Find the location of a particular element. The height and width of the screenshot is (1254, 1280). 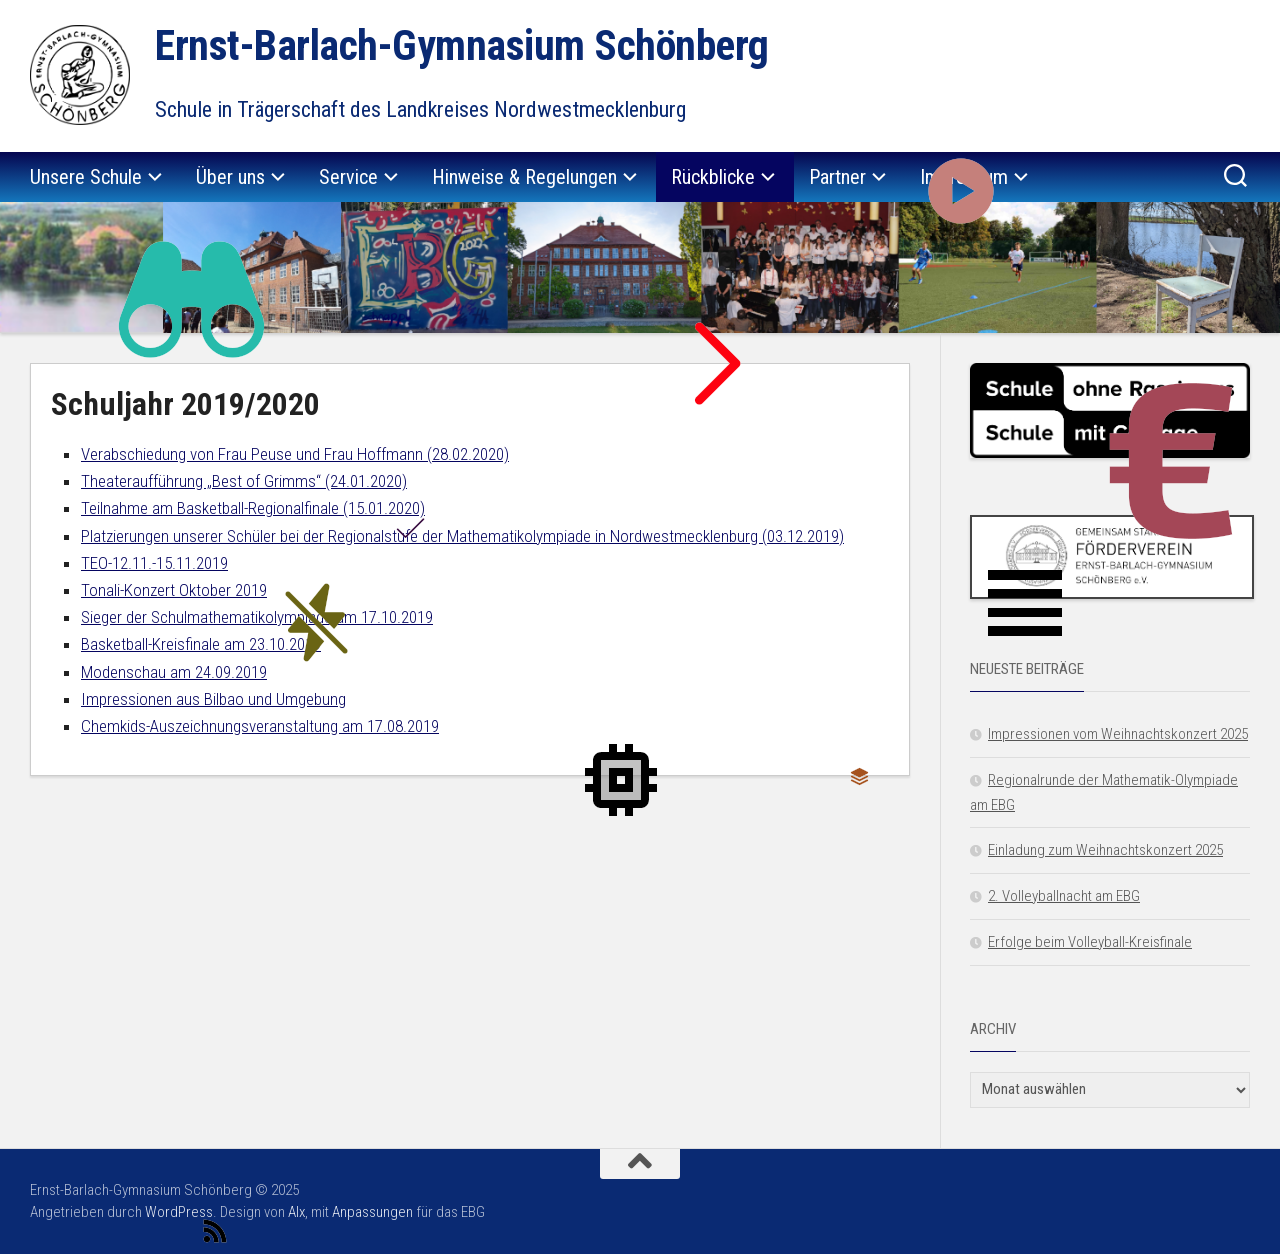

navigate to the next item or page is located at coordinates (715, 363).